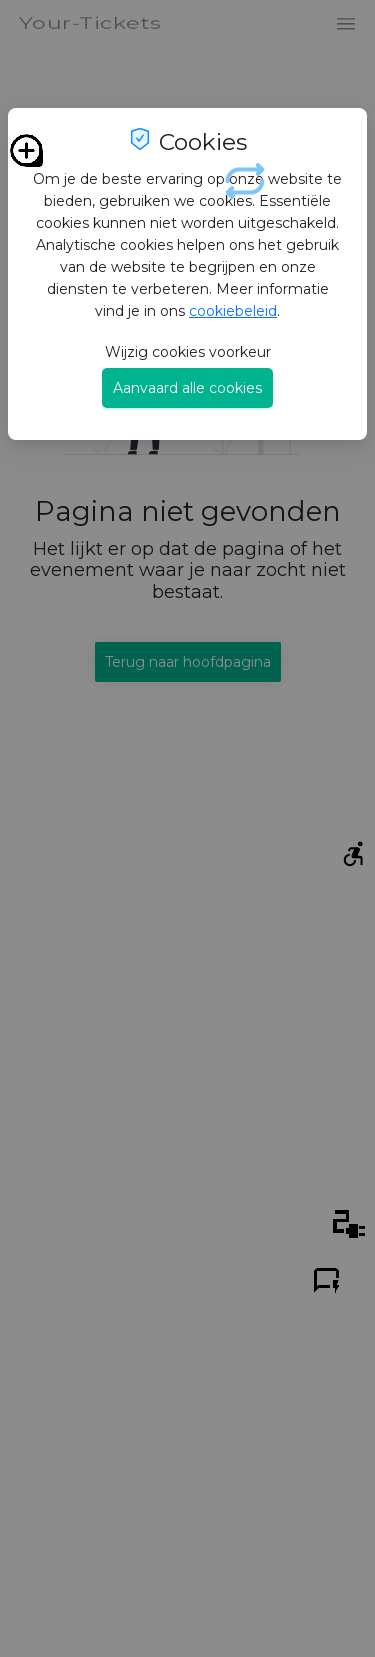 This screenshot has width=375, height=1657. What do you see at coordinates (26, 150) in the screenshot?
I see `zoom in on image or content` at bounding box center [26, 150].